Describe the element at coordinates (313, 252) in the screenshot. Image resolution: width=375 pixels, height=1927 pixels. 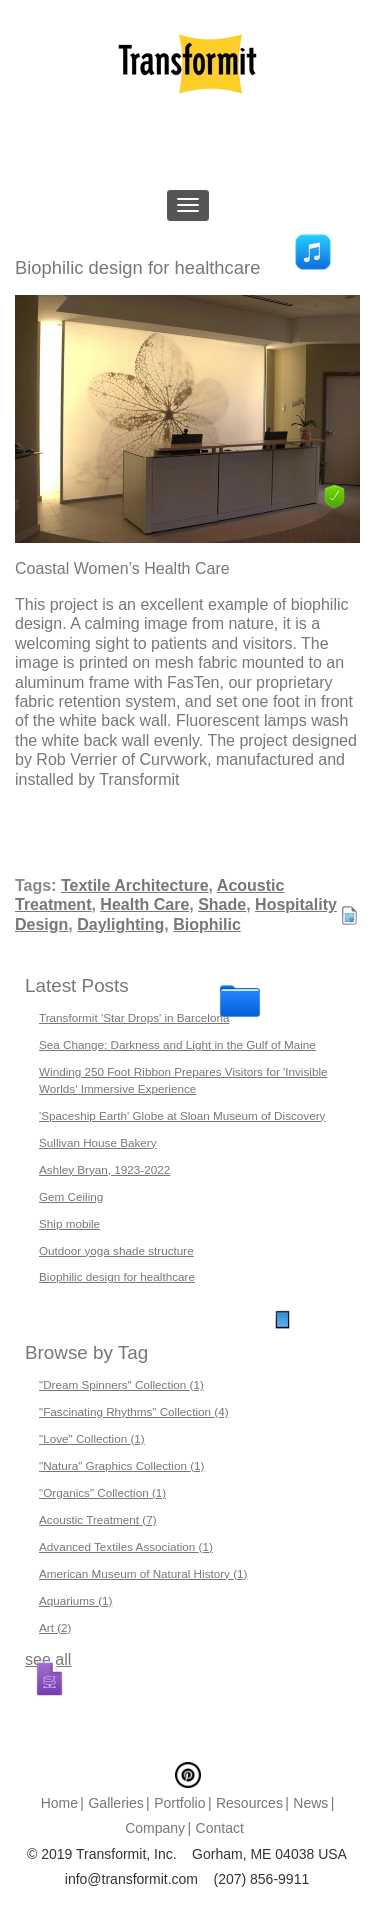
I see `open playmymusic app` at that location.